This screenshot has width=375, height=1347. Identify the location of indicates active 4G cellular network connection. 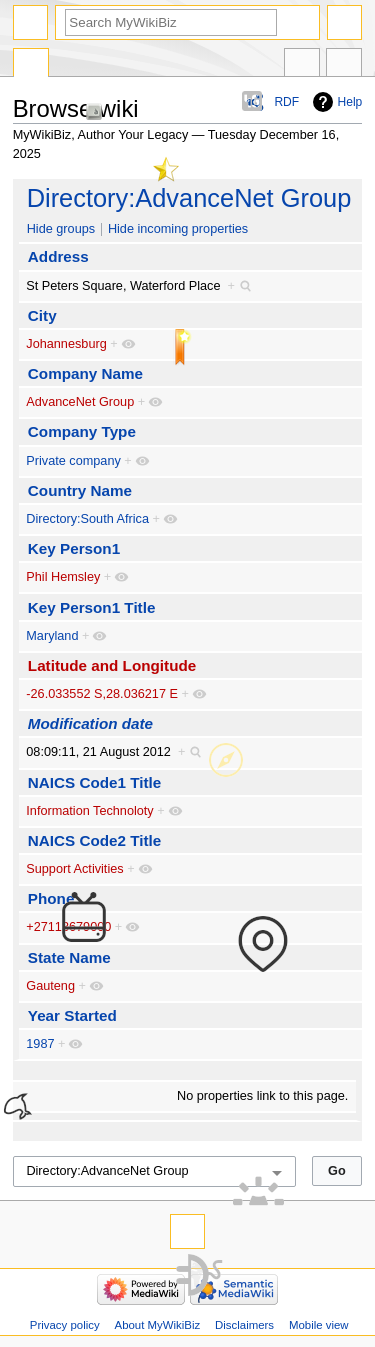
(252, 101).